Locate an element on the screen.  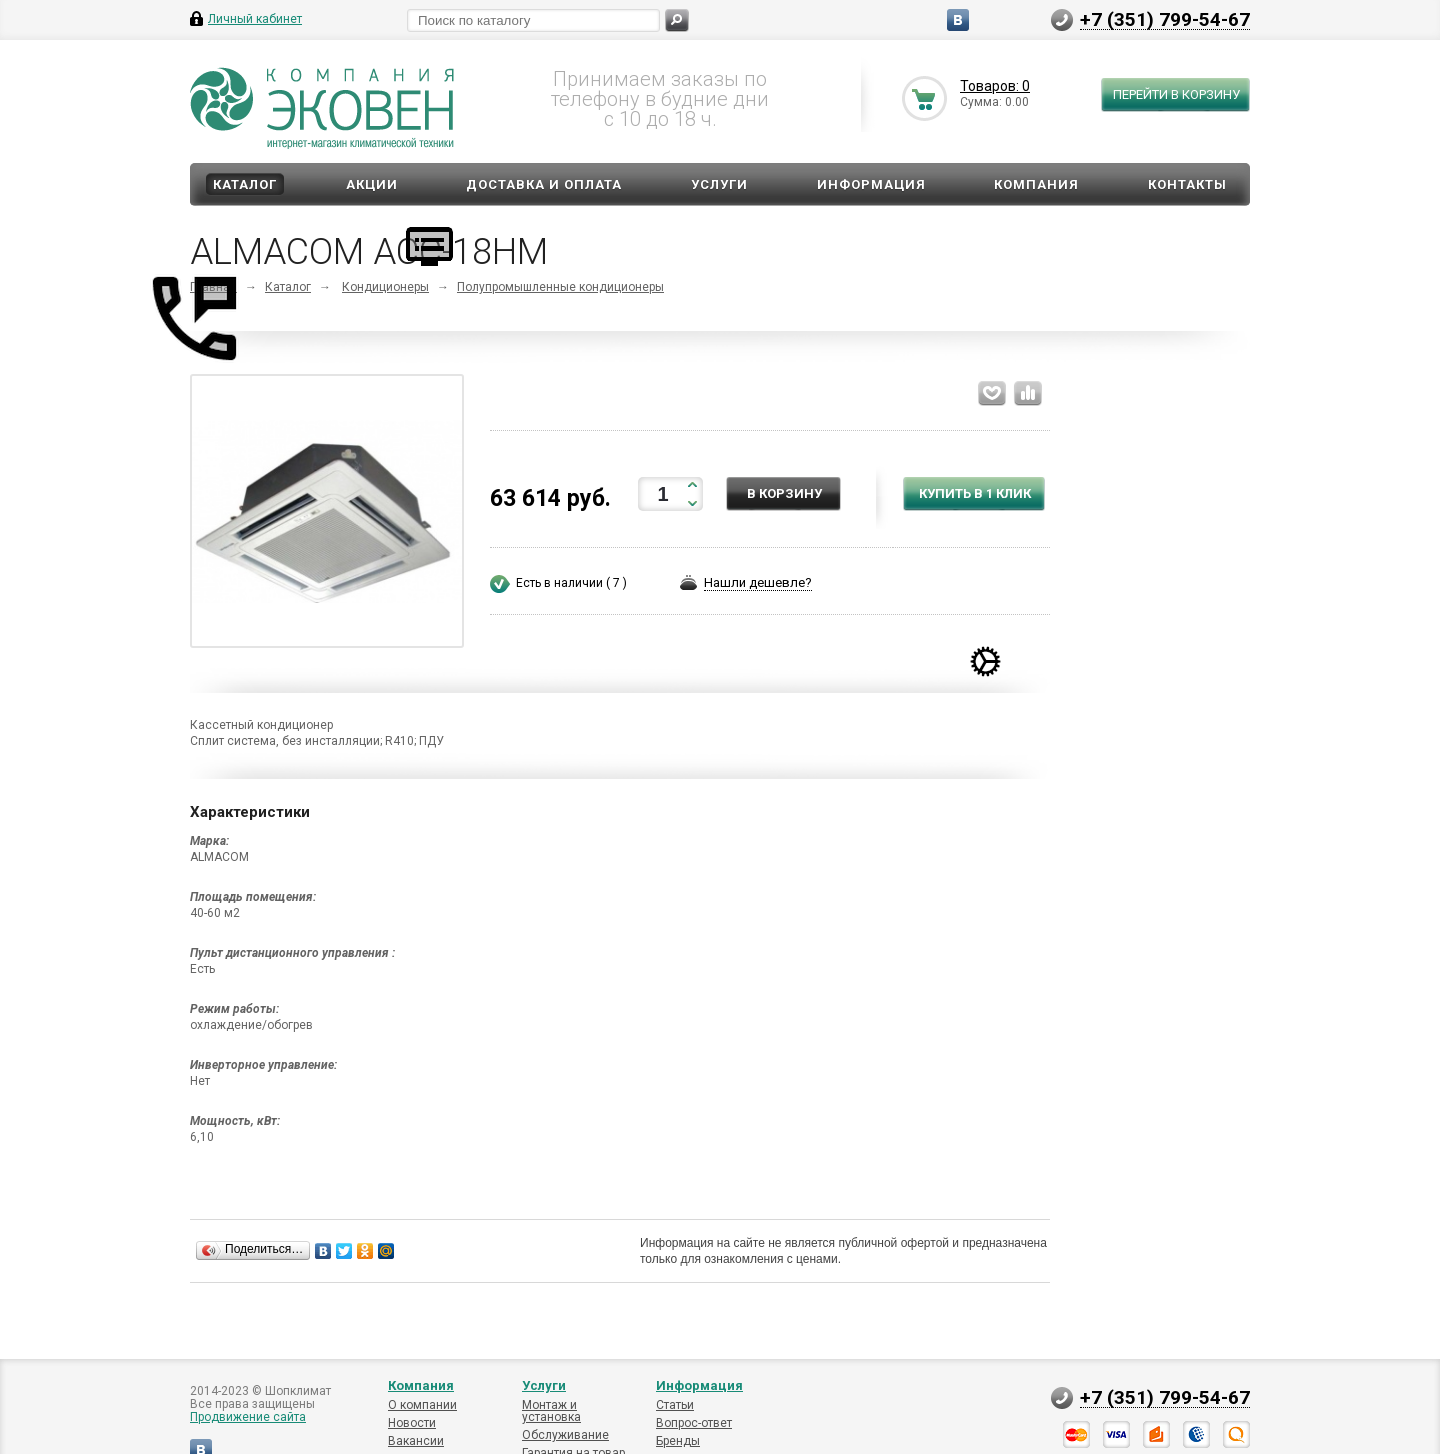
access settings is located at coordinates (985, 661).